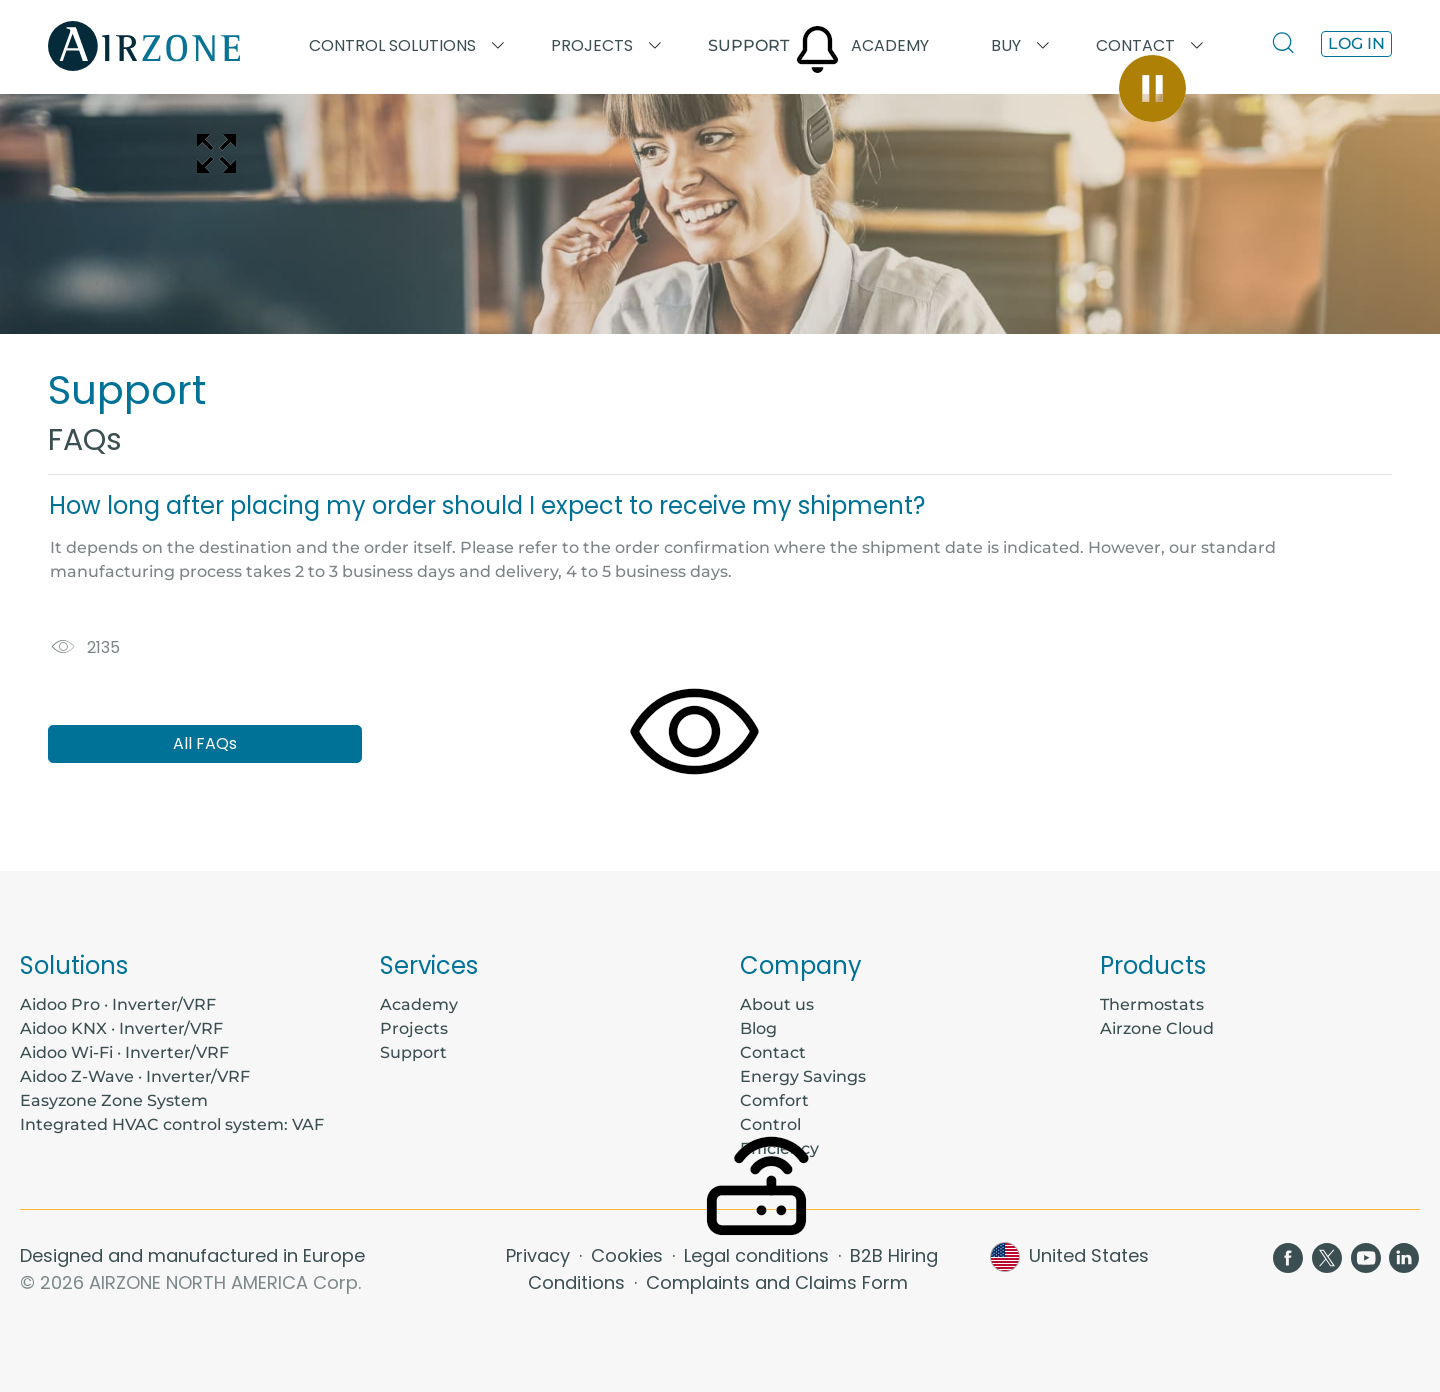  Describe the element at coordinates (694, 731) in the screenshot. I see `view or preview content` at that location.